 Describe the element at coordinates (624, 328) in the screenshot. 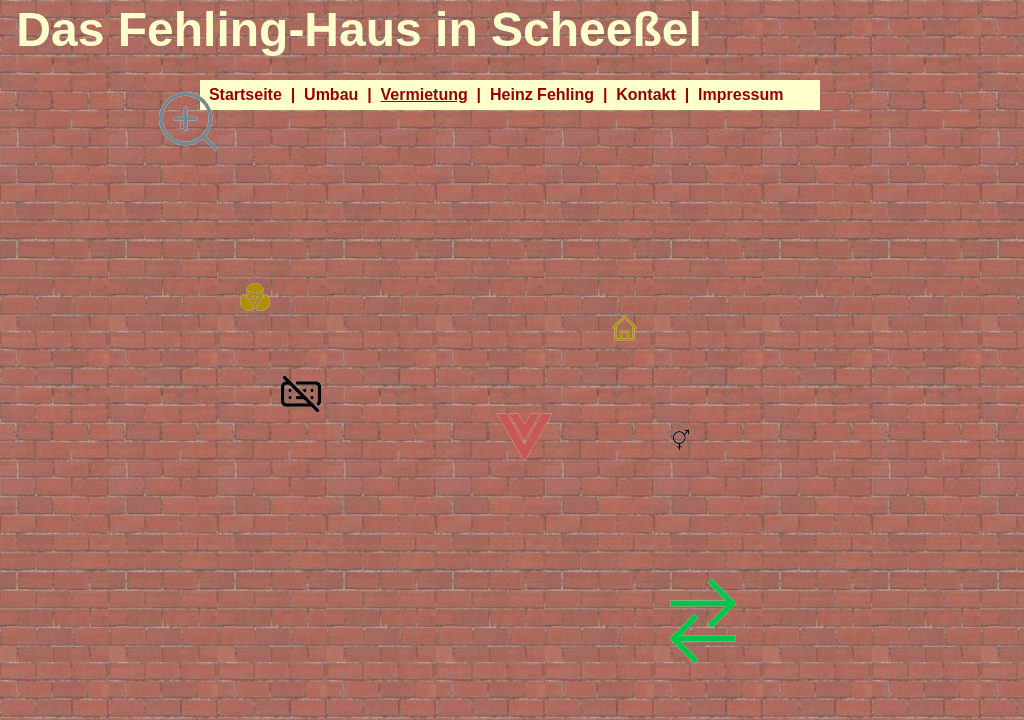

I see `go to home screen` at that location.